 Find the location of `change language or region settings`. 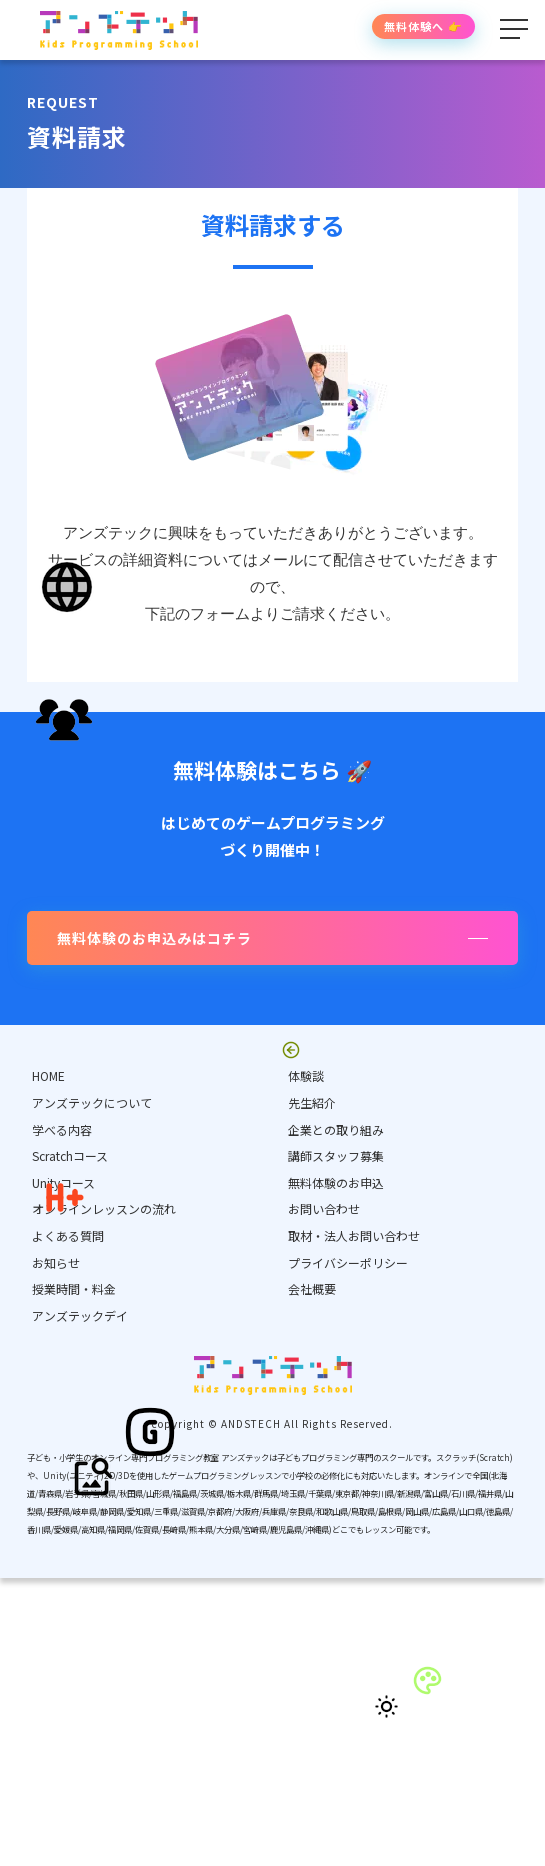

change language or region settings is located at coordinates (67, 587).